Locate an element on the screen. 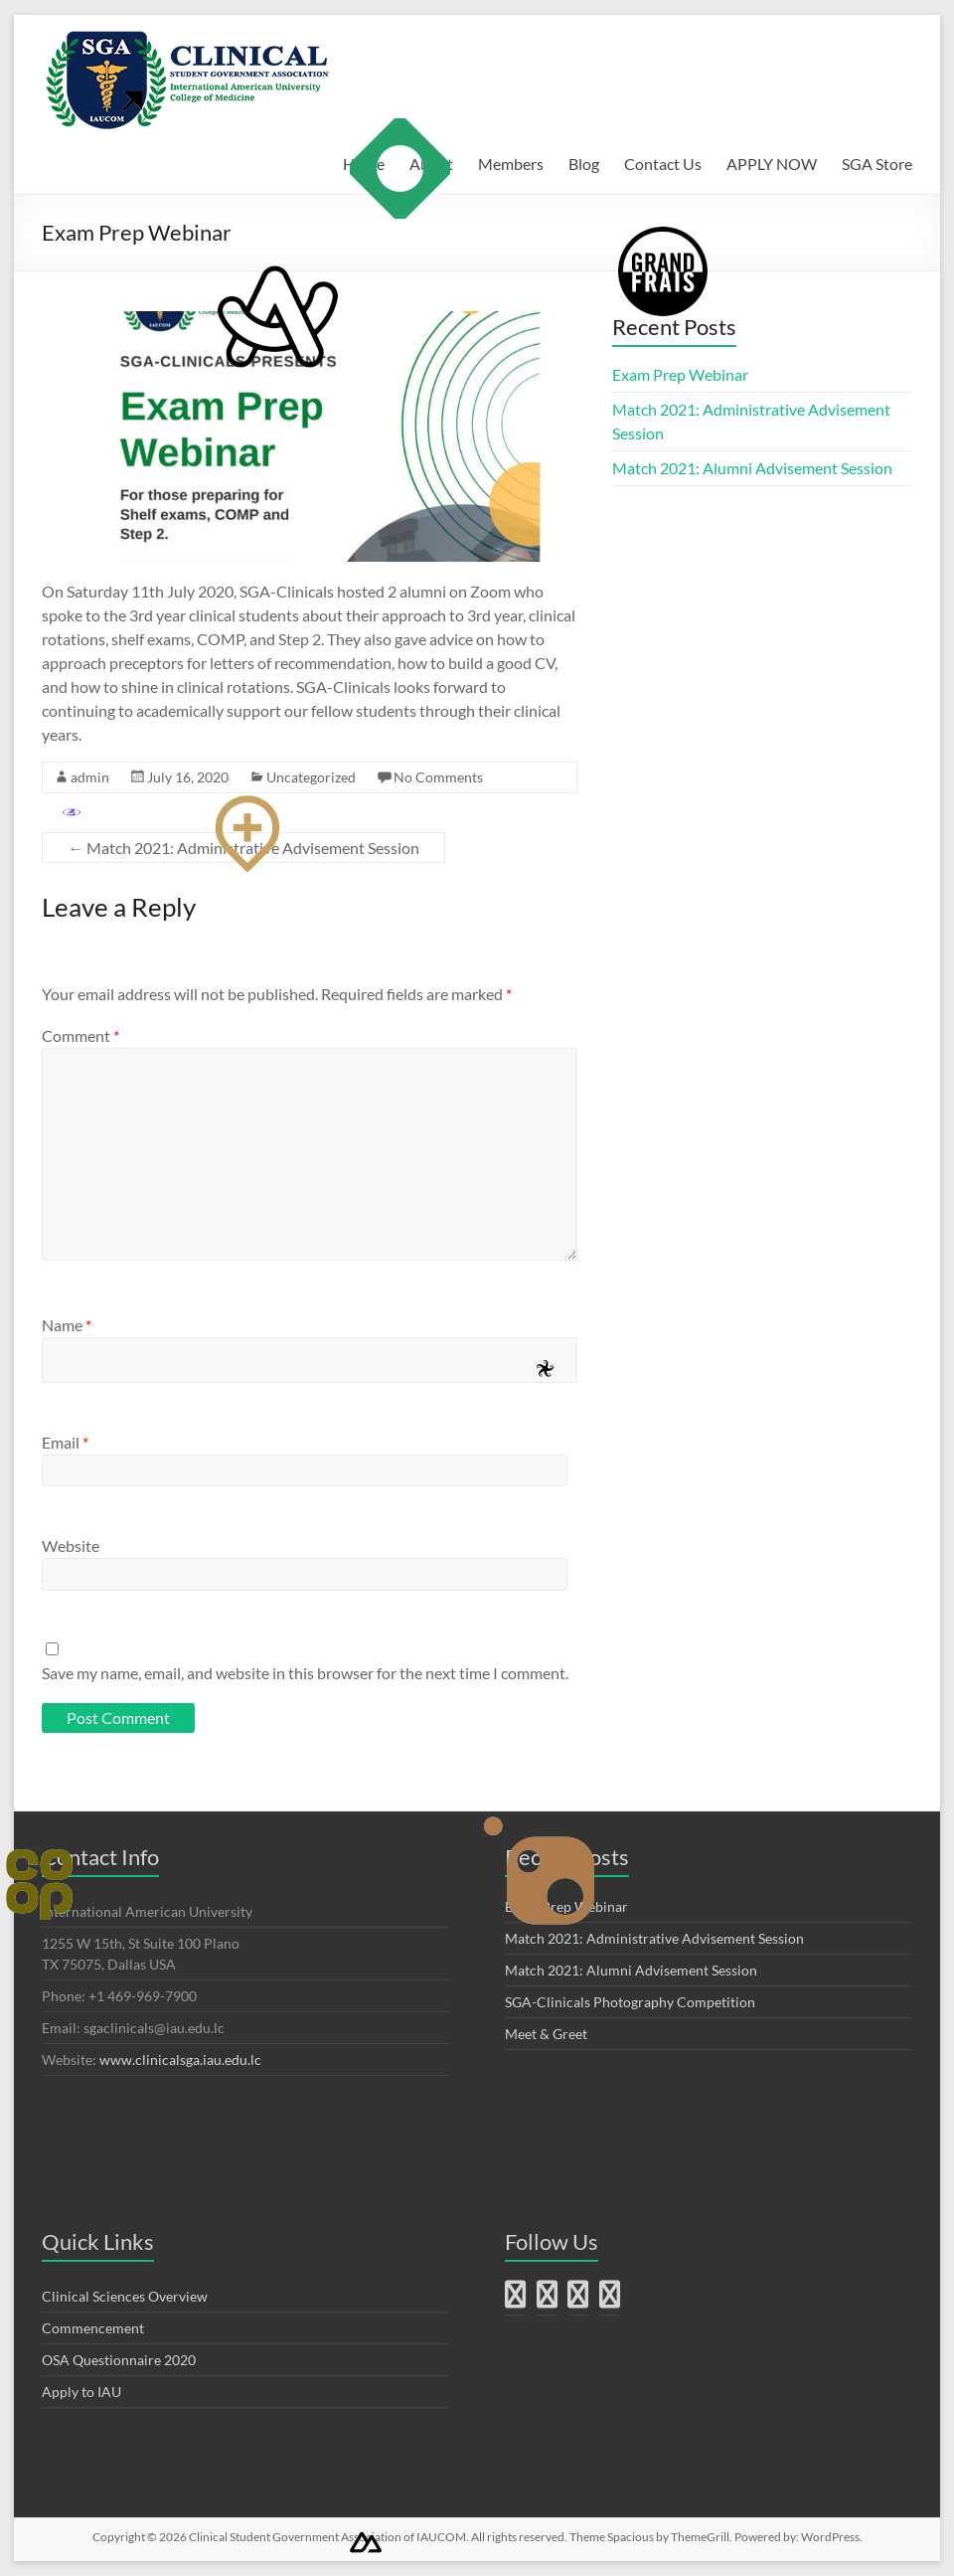  co-op brand logo is located at coordinates (39, 1884).